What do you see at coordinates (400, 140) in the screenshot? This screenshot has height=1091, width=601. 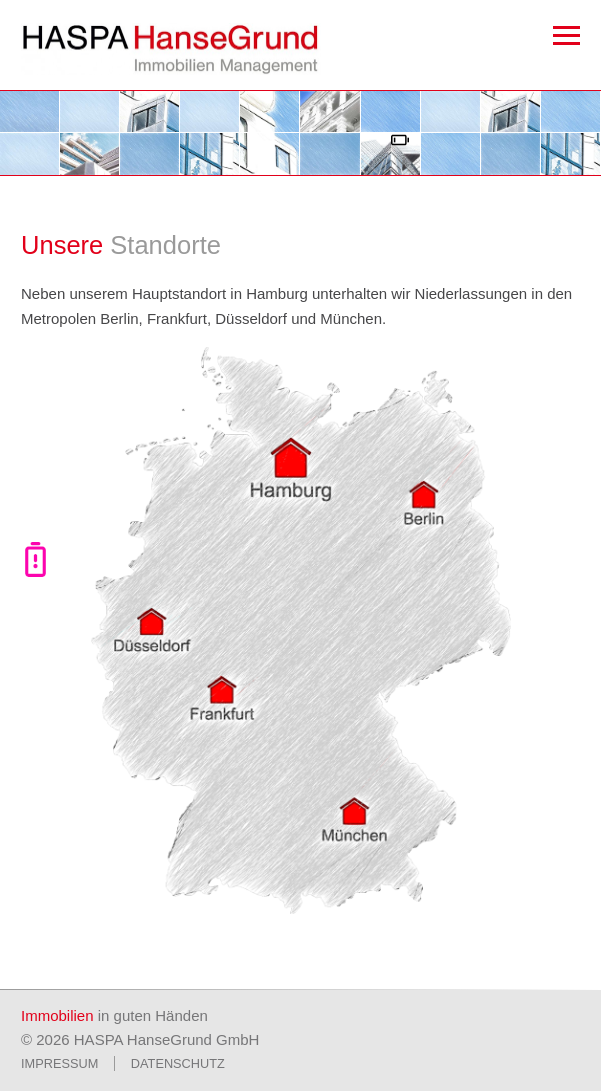 I see `indicates low battery level` at bounding box center [400, 140].